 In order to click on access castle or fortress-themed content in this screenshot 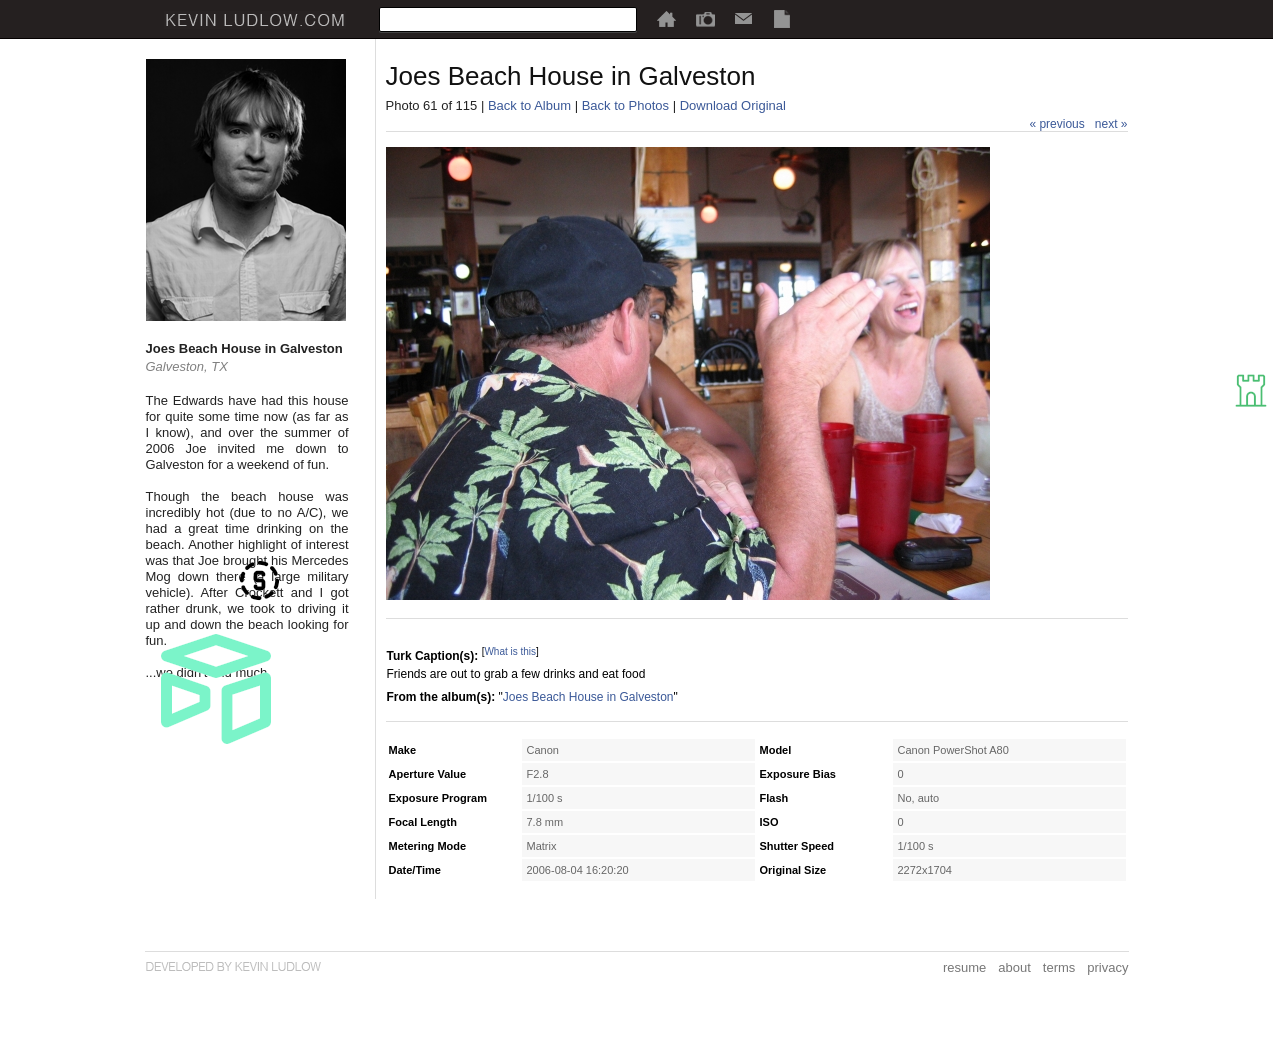, I will do `click(1251, 390)`.